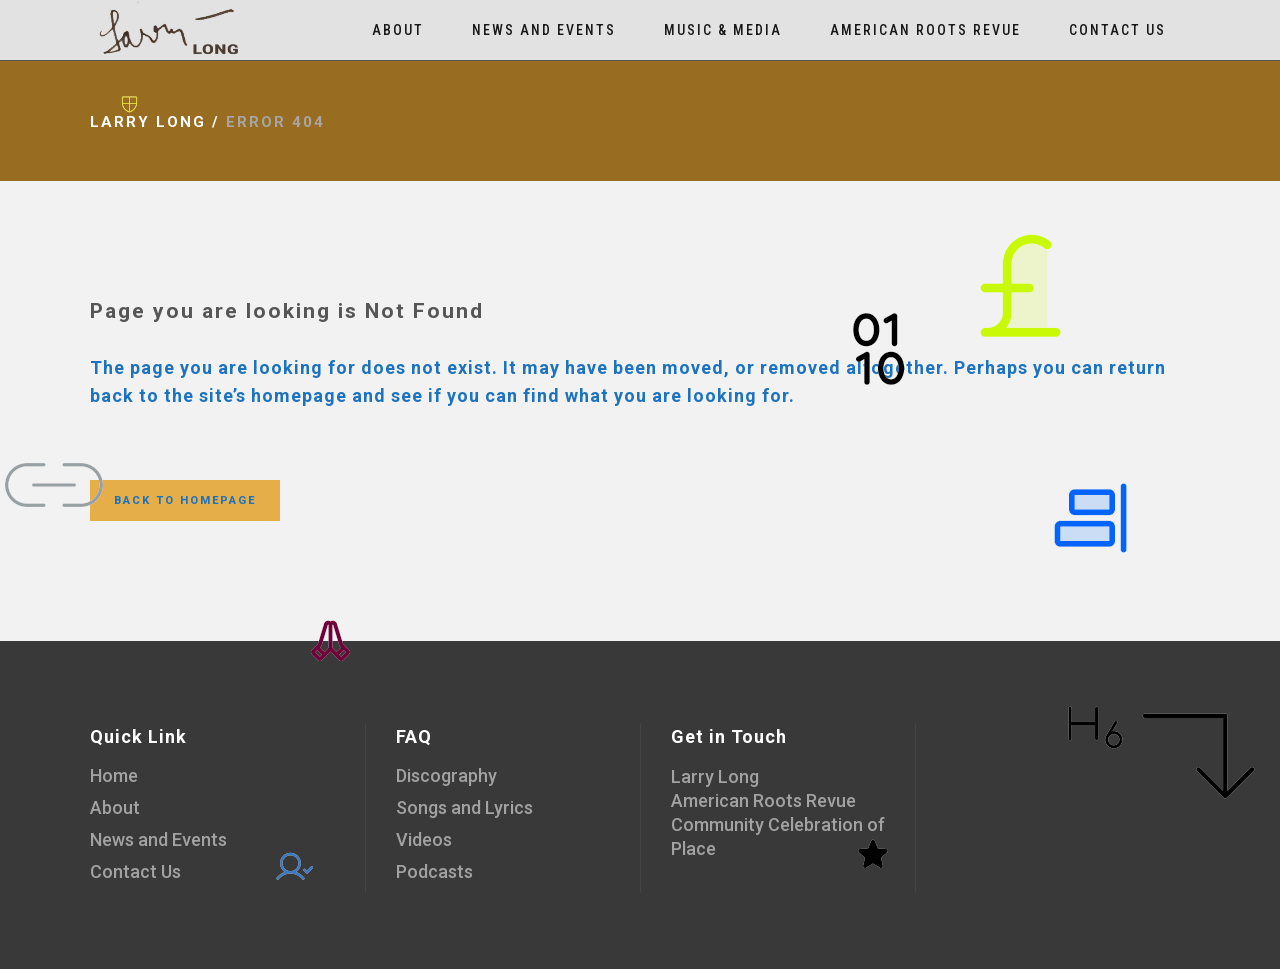  What do you see at coordinates (1198, 751) in the screenshot?
I see `move content right then down` at bounding box center [1198, 751].